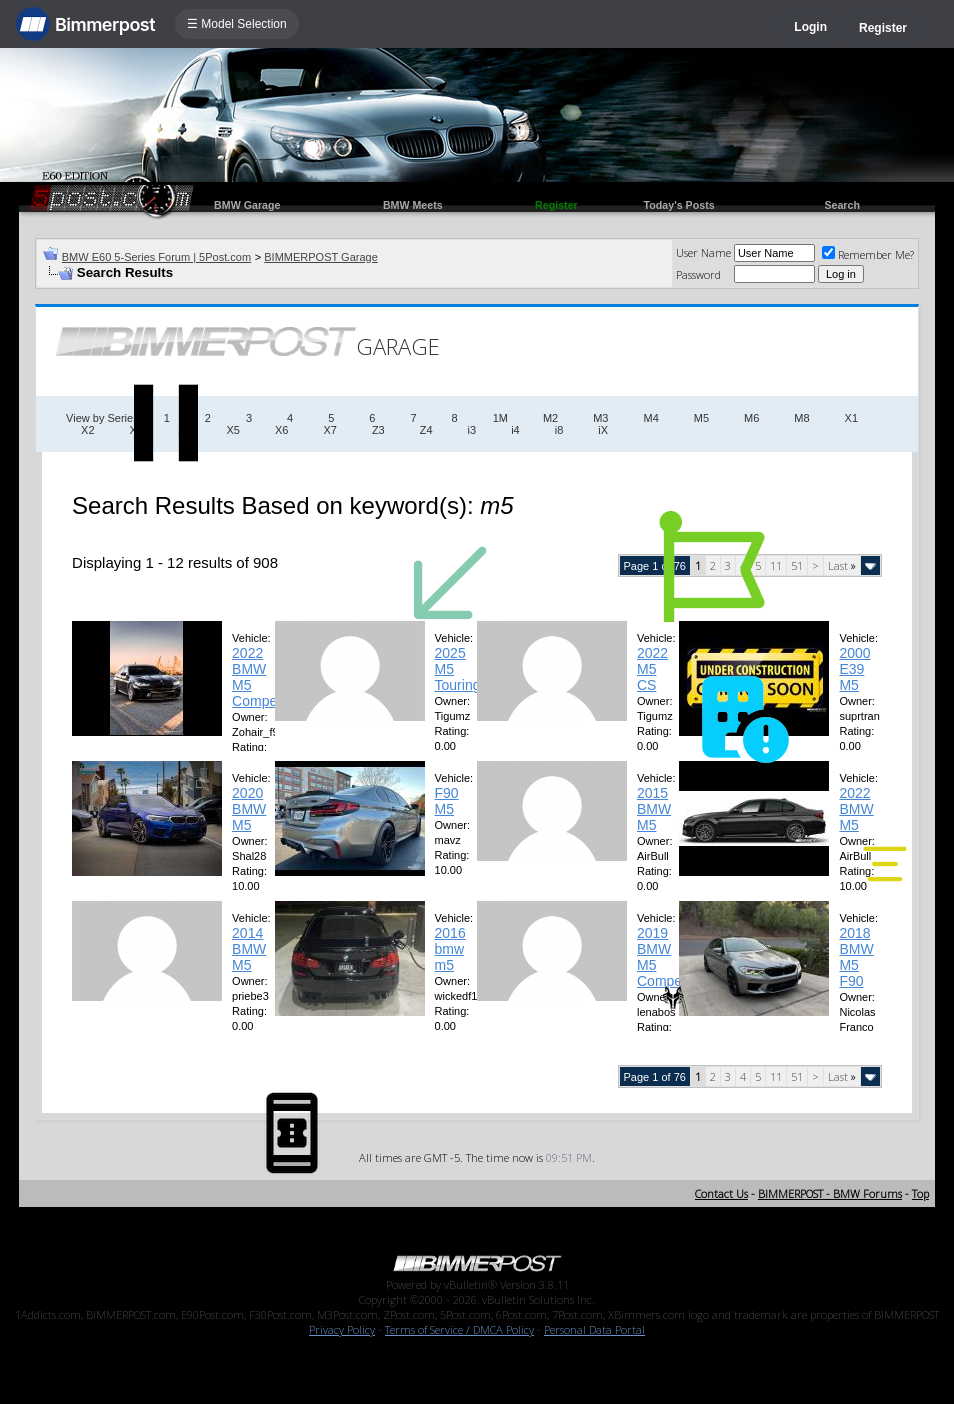  What do you see at coordinates (885, 864) in the screenshot?
I see `center align text` at bounding box center [885, 864].